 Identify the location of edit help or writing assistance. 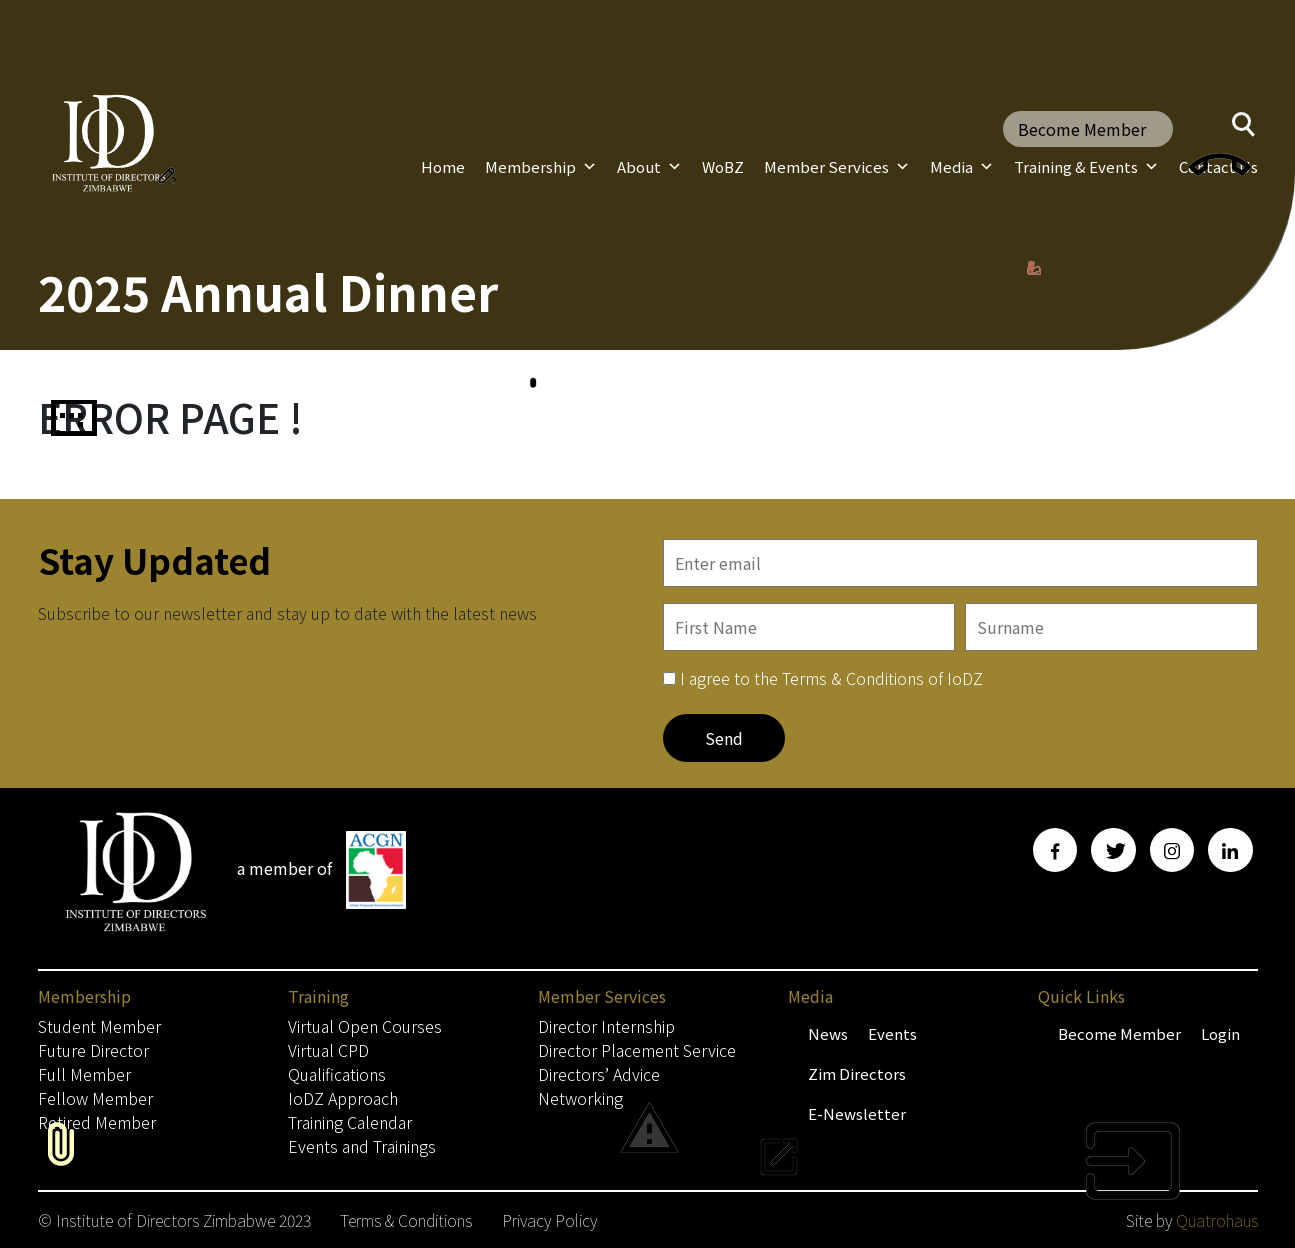
(167, 175).